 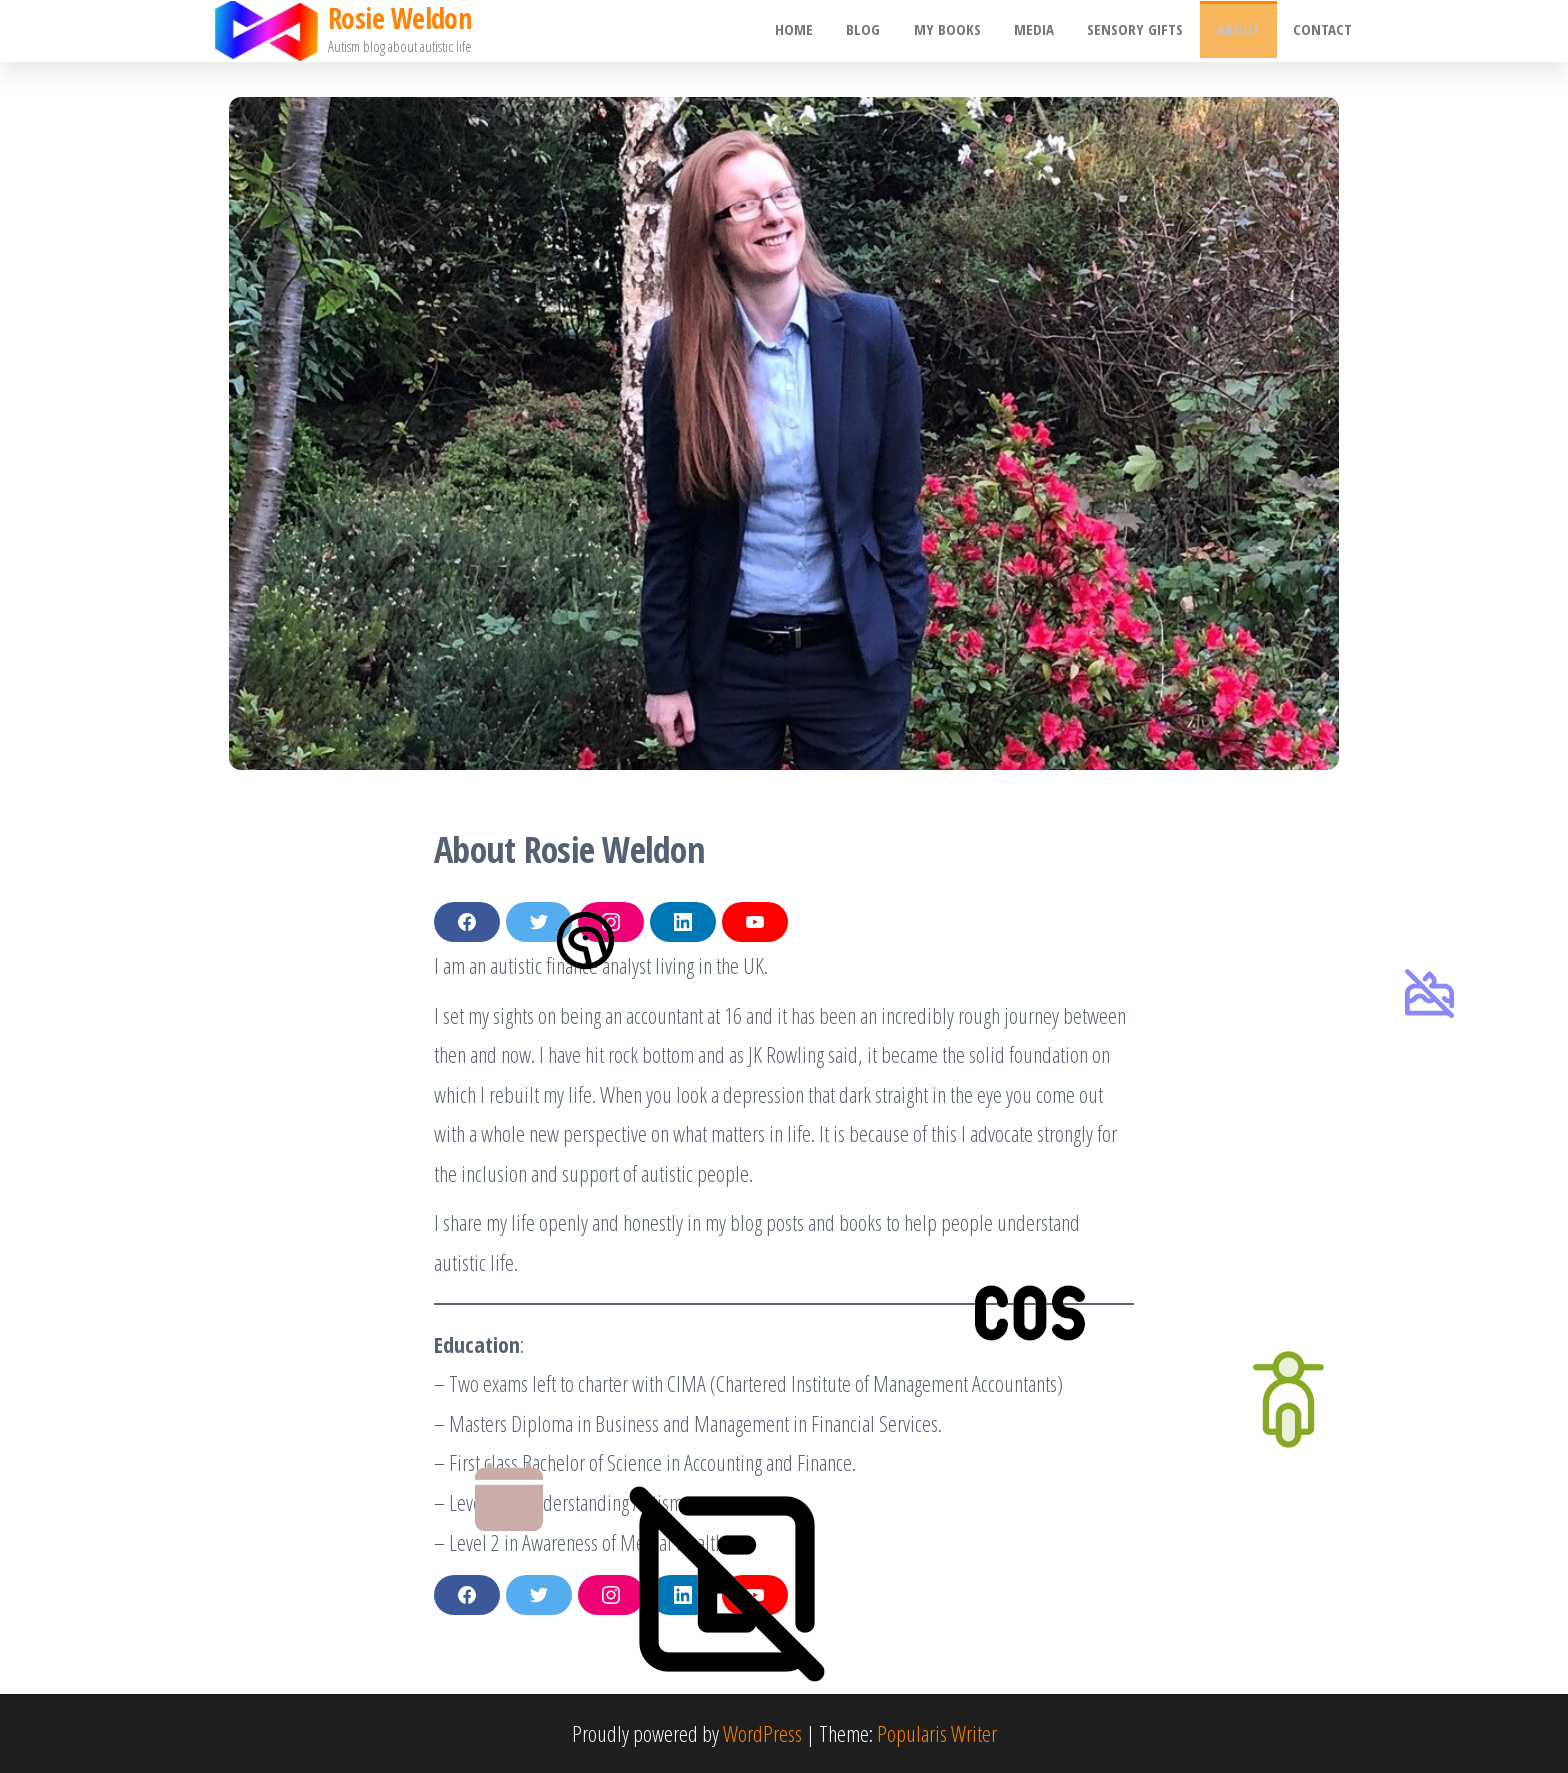 What do you see at coordinates (1288, 1399) in the screenshot?
I see `select moped or scooter delivery option` at bounding box center [1288, 1399].